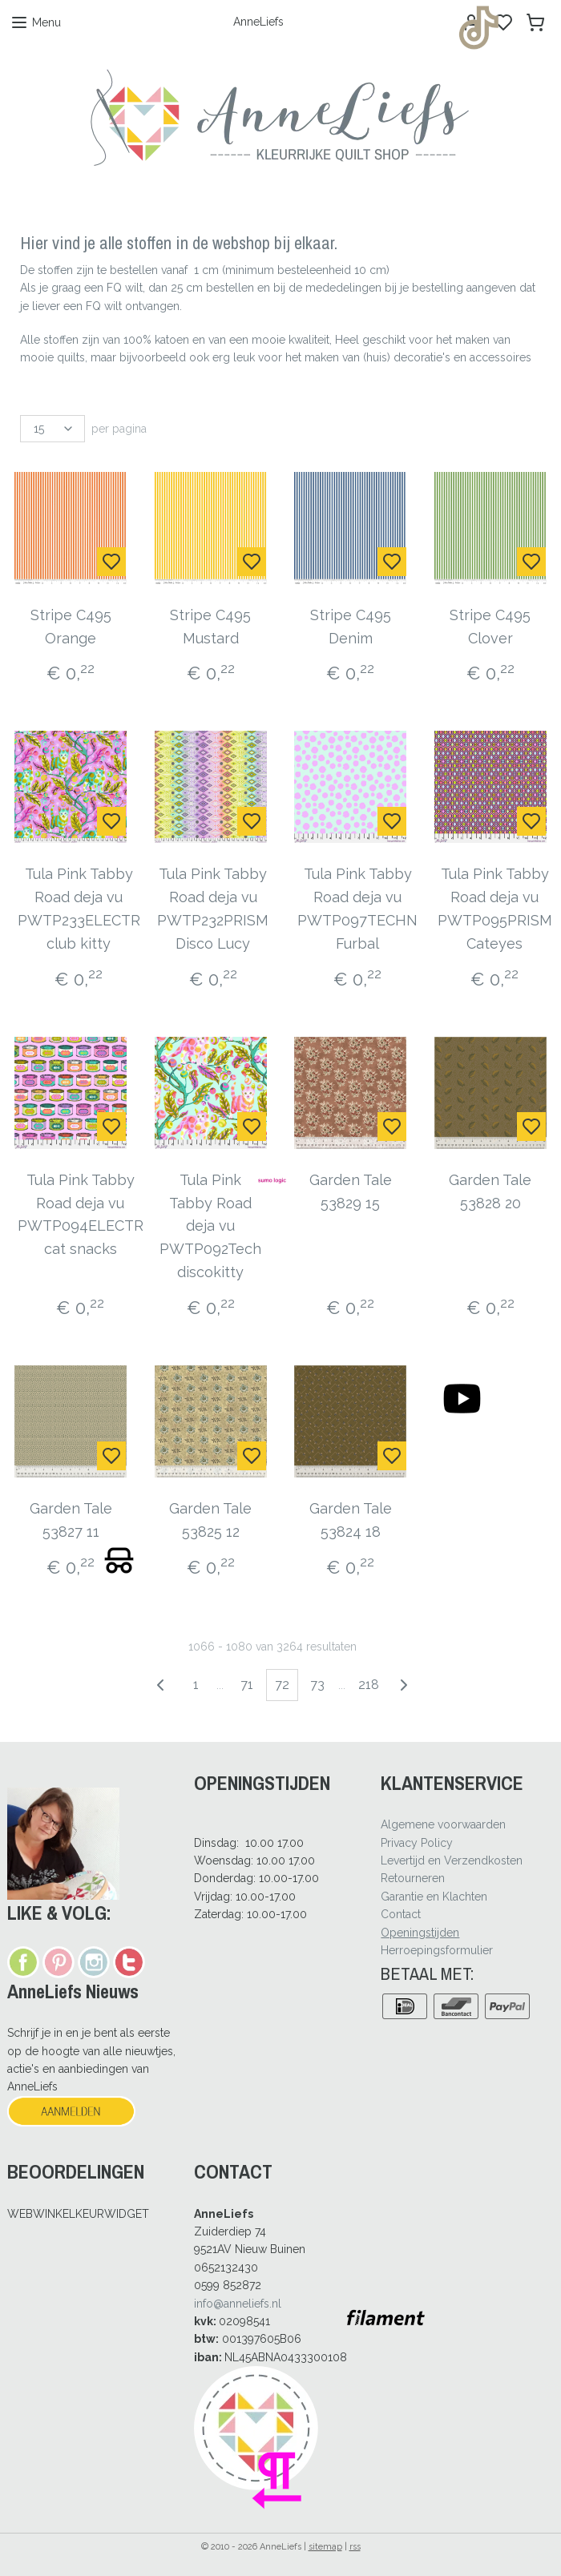  I want to click on sumo logic company logo, so click(272, 1180).